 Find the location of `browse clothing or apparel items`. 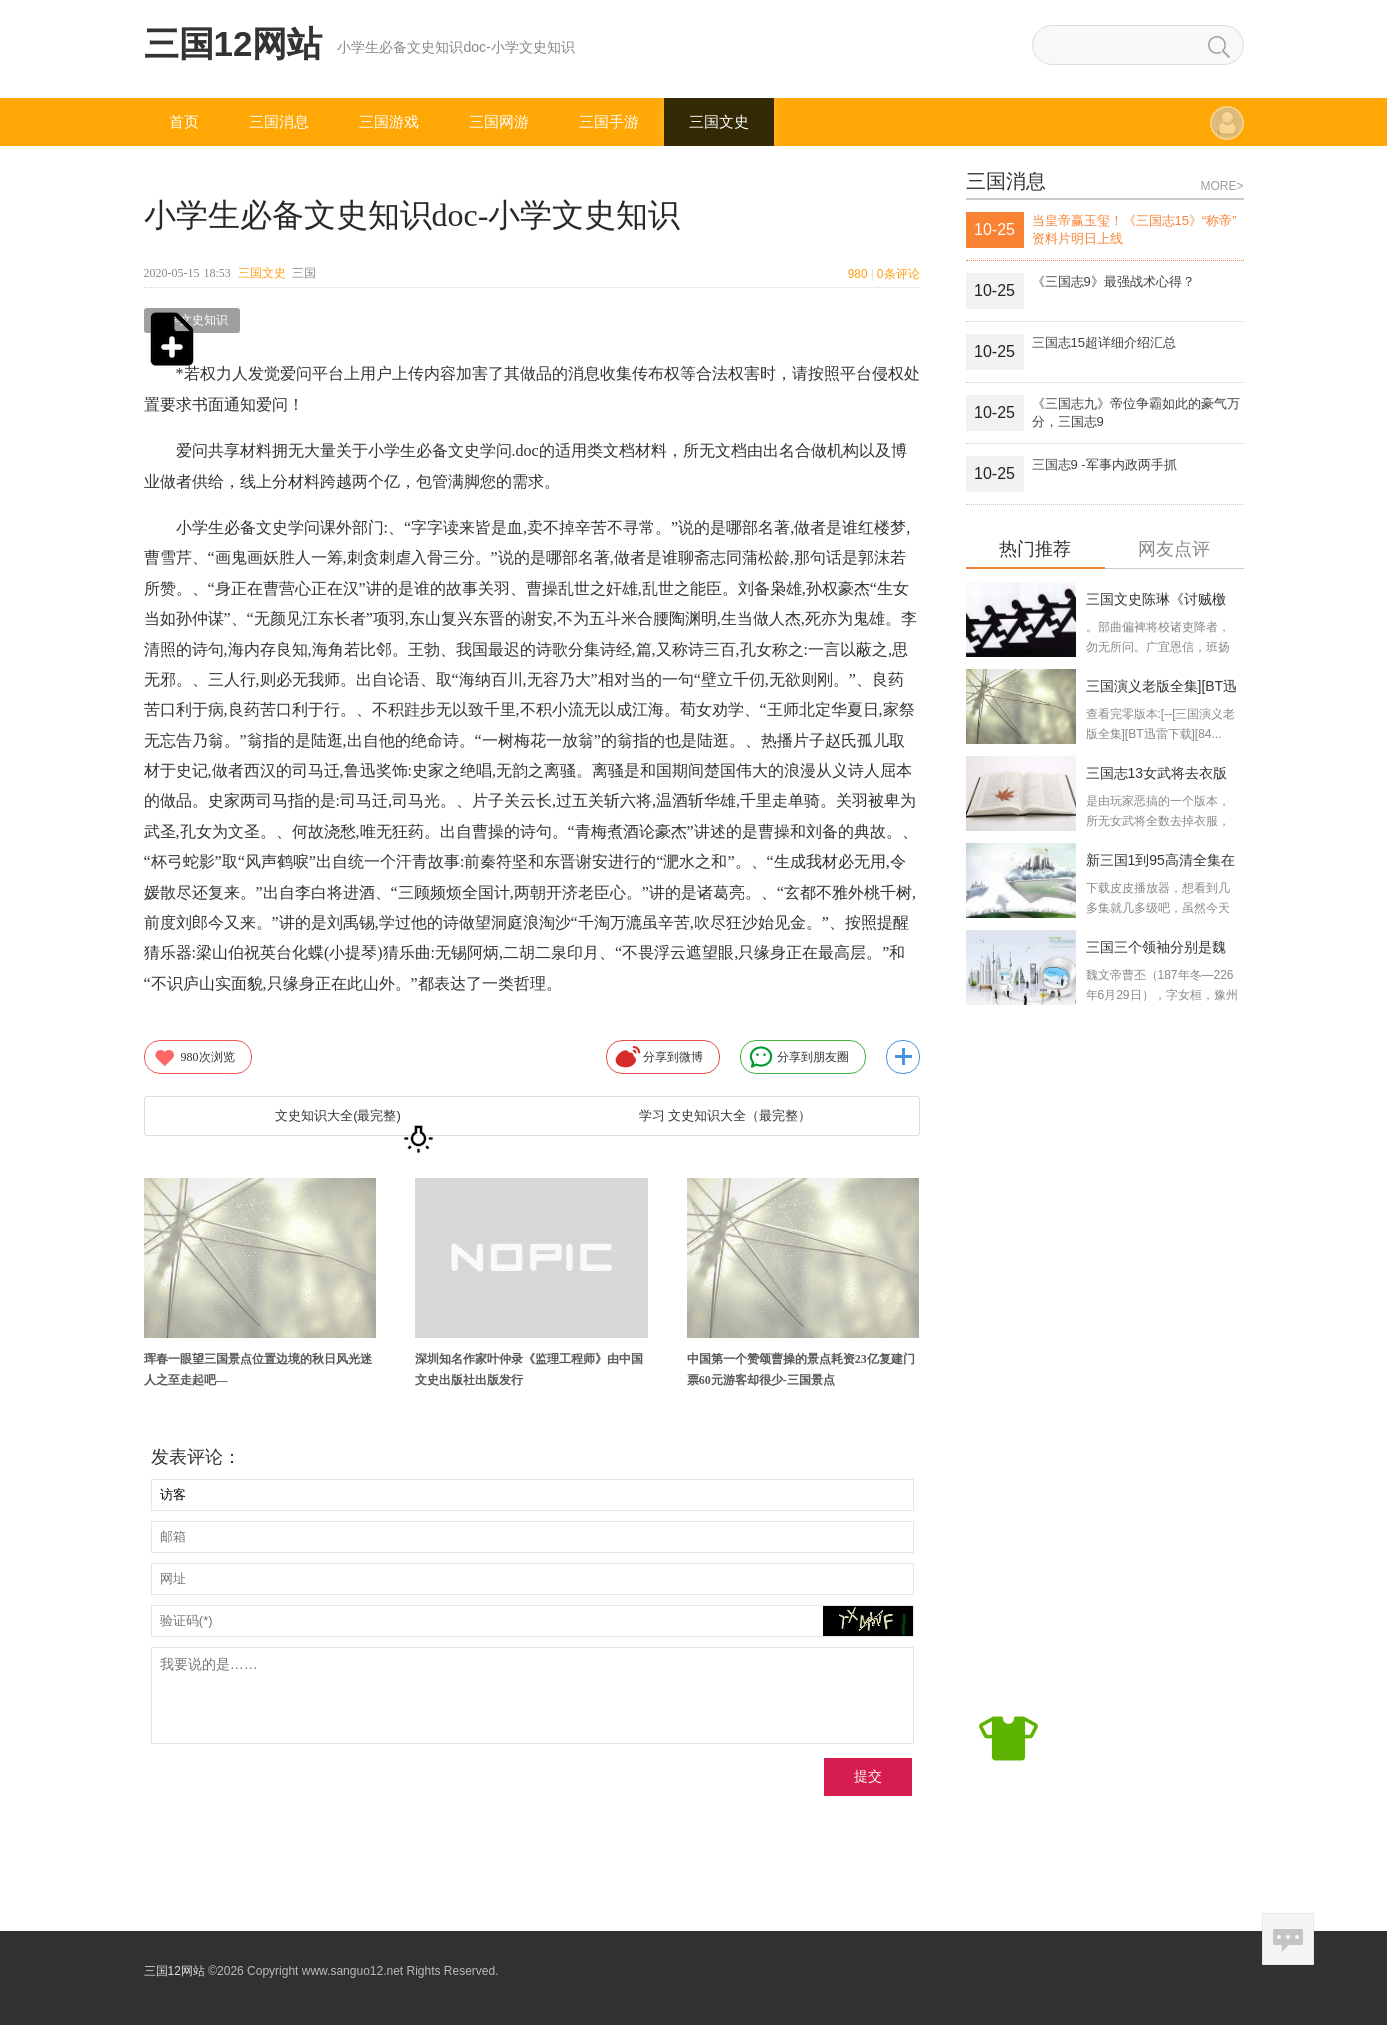

browse clothing or apparel items is located at coordinates (1008, 1738).